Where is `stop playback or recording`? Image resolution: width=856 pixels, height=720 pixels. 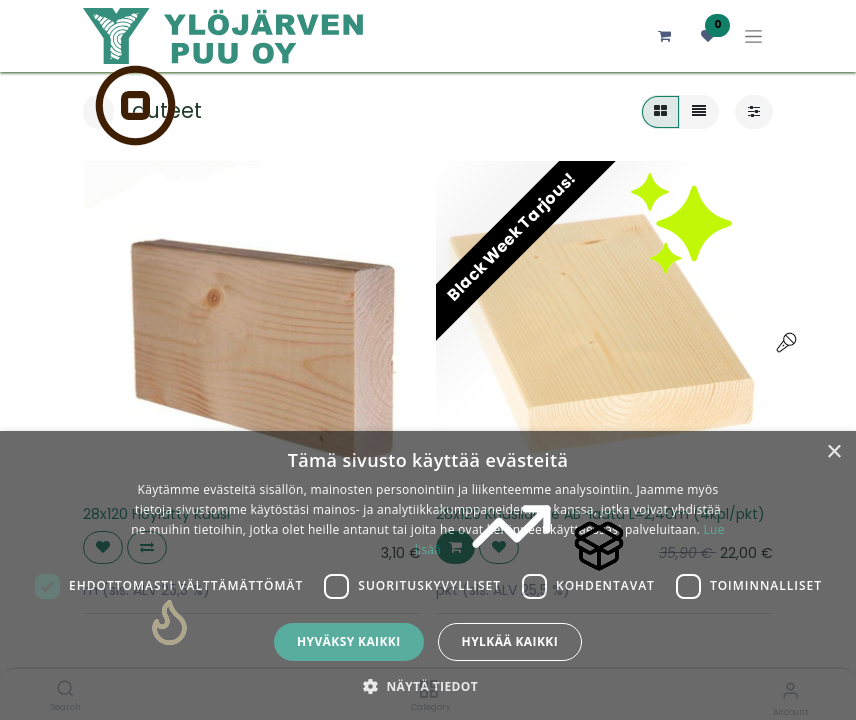 stop playback or recording is located at coordinates (135, 105).